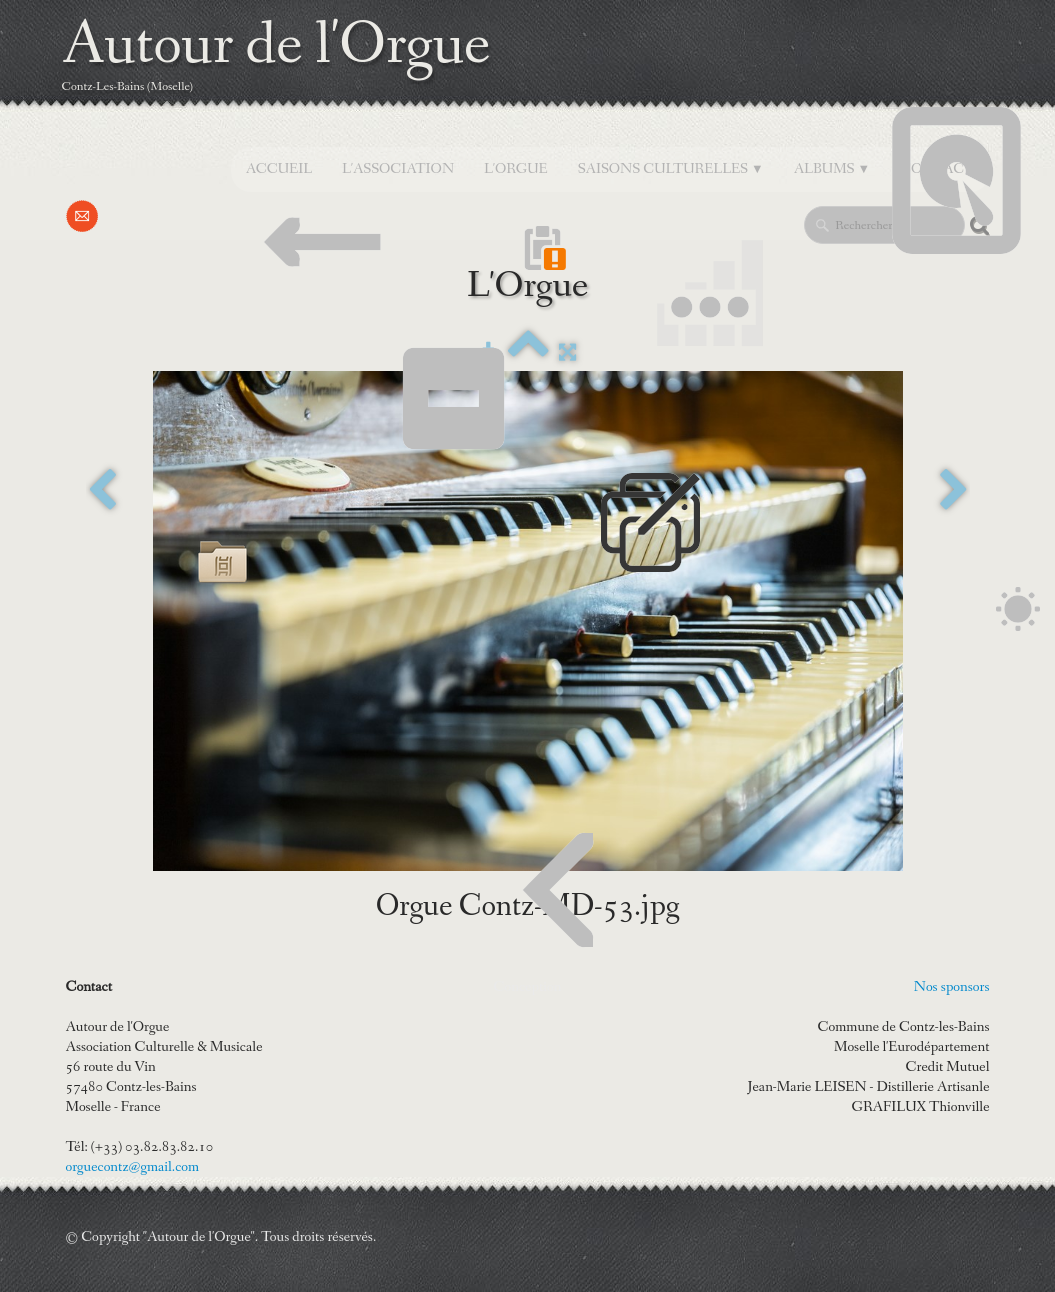 This screenshot has height=1292, width=1055. Describe the element at coordinates (956, 180) in the screenshot. I see `access connected USB hard drive` at that location.